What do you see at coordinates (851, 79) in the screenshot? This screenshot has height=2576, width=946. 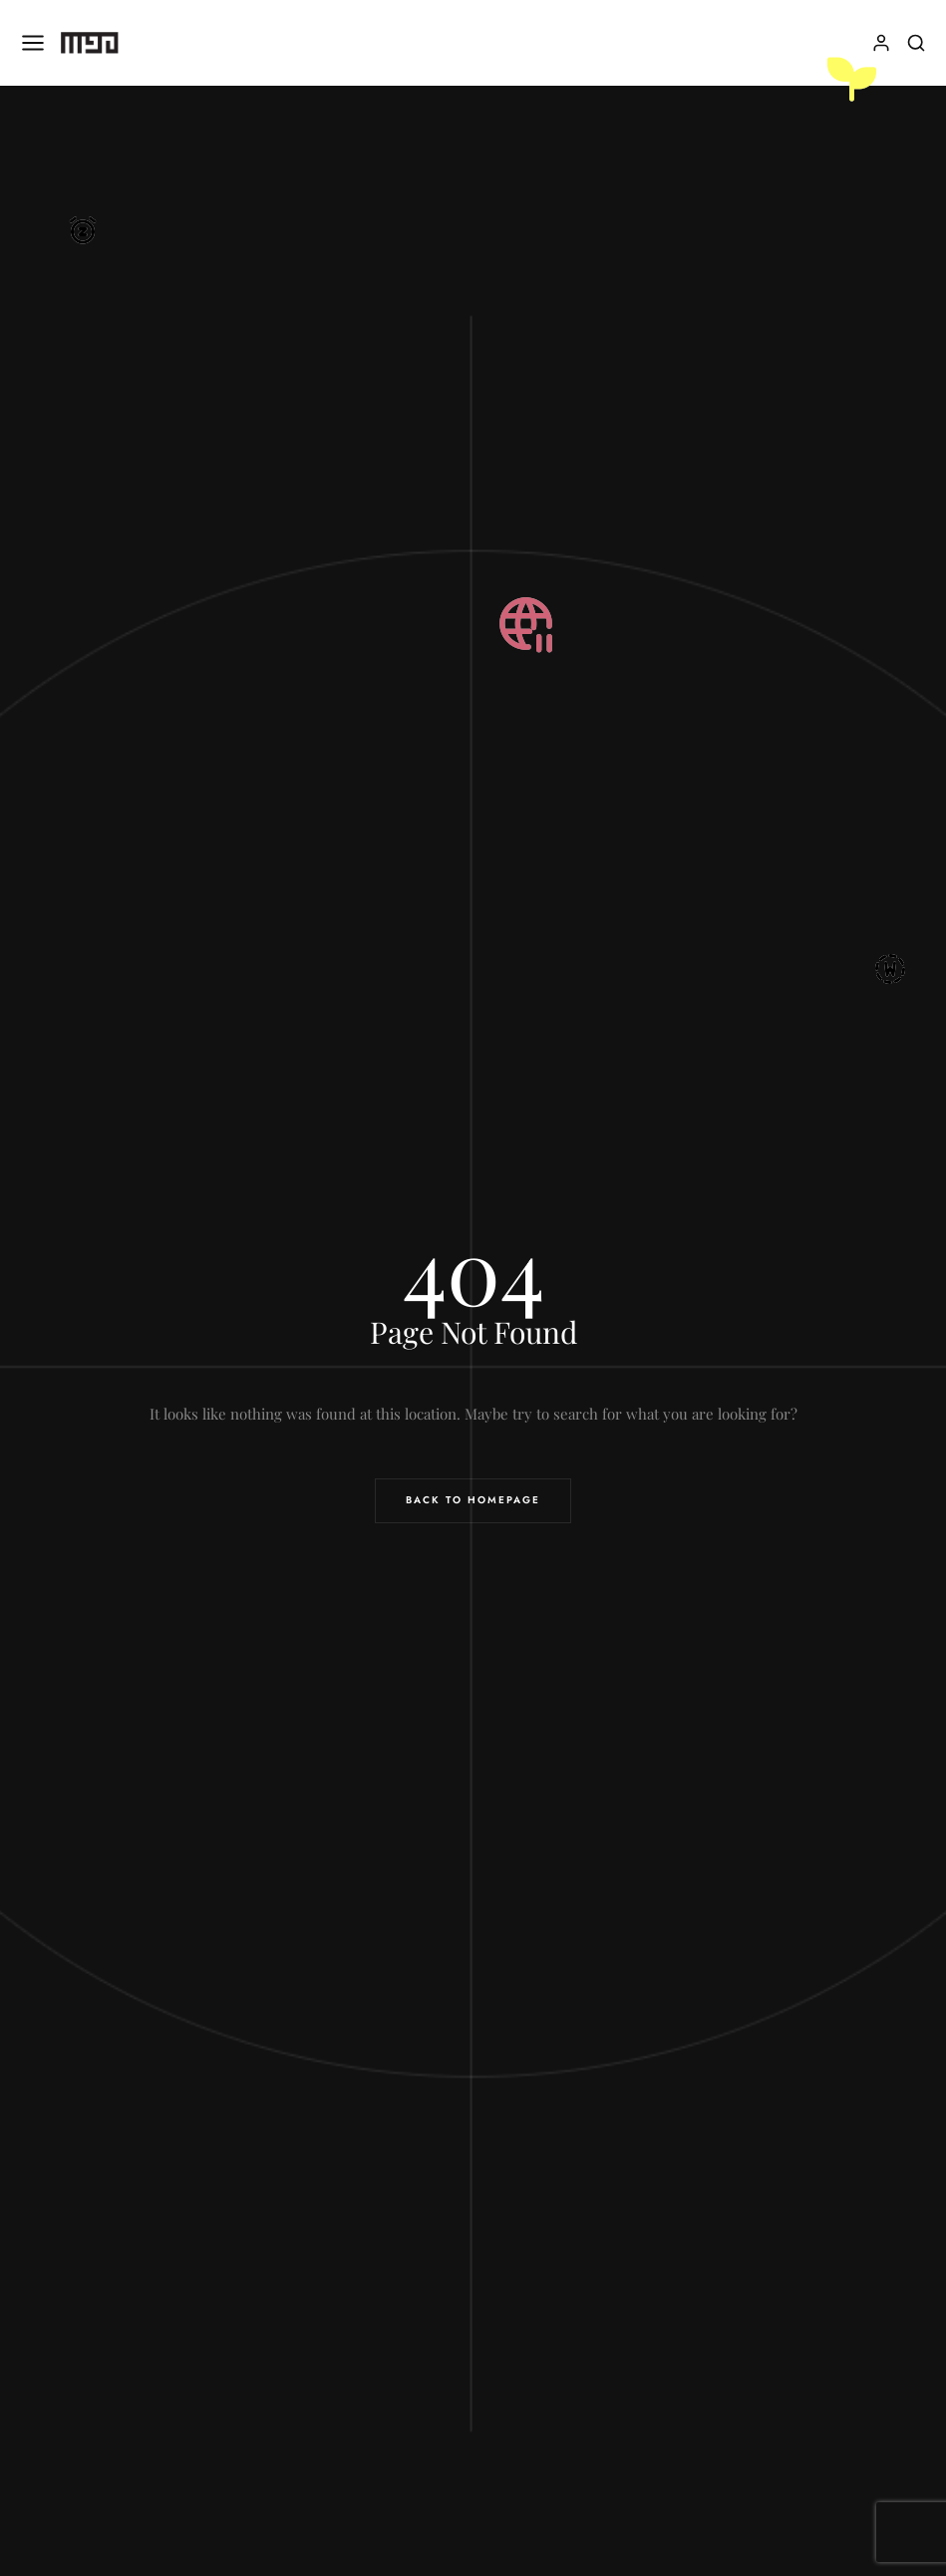 I see `indicates eco-friendly or sustainable option` at bounding box center [851, 79].